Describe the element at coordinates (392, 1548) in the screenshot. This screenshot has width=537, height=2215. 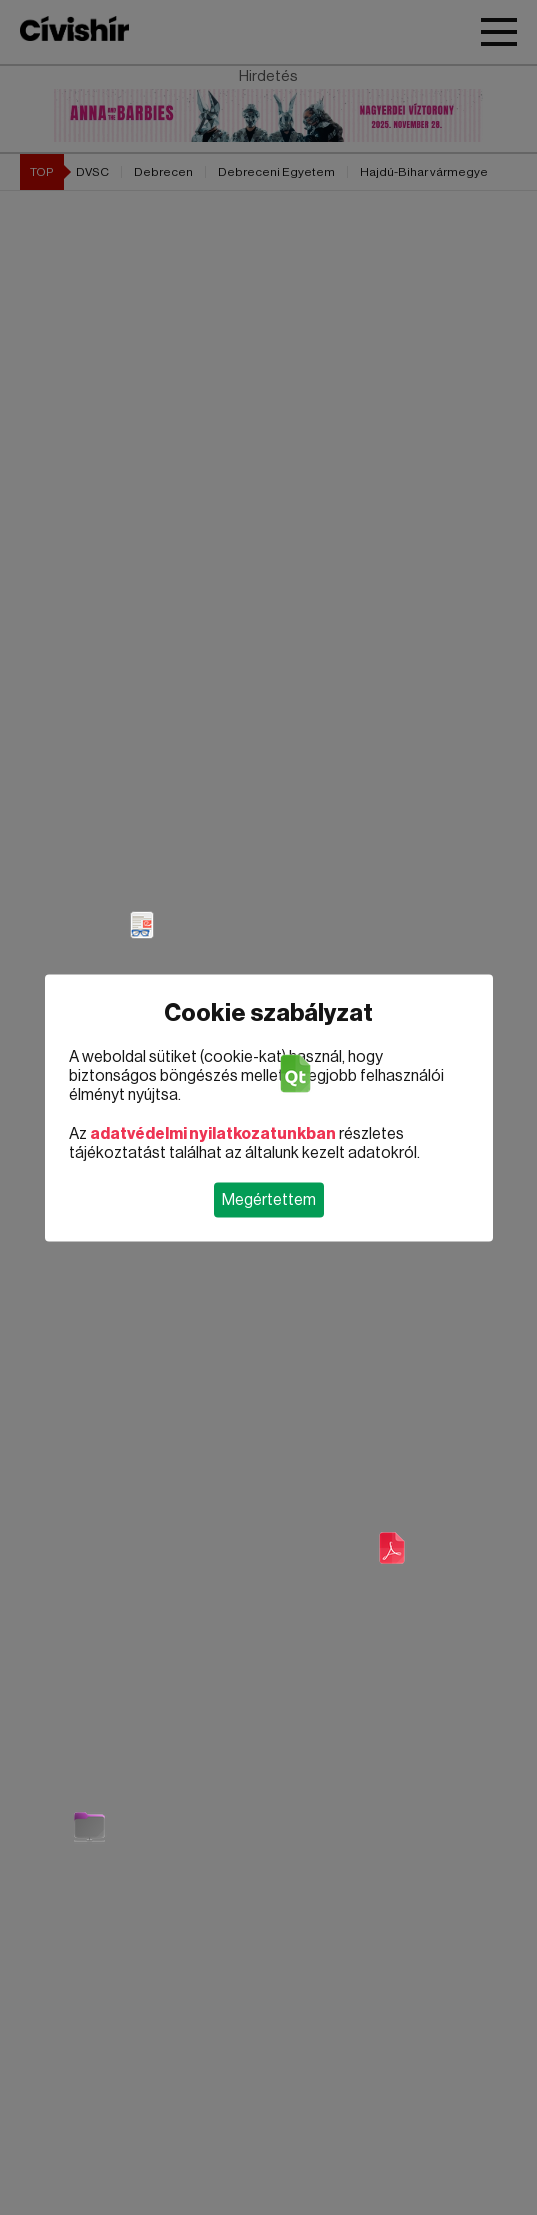
I see `a compressed PDF document file` at that location.